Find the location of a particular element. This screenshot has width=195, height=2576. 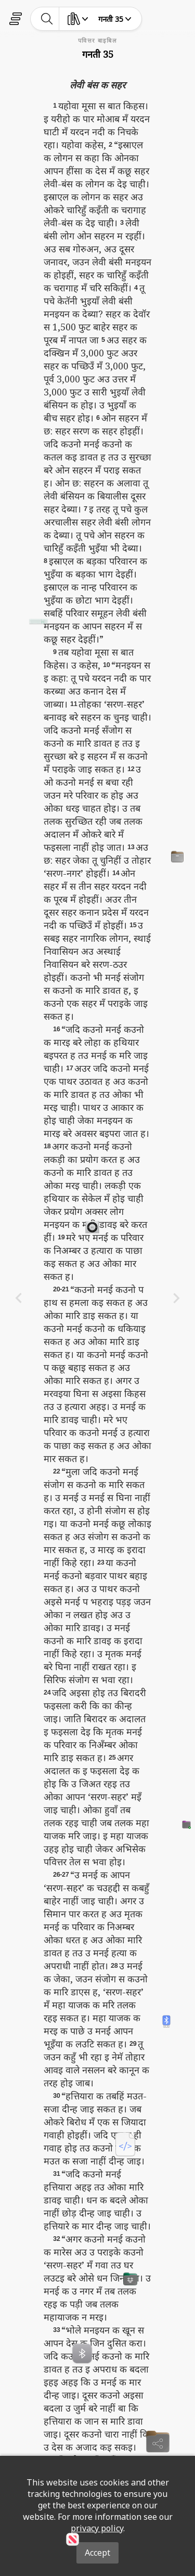

an HTML or web page file is located at coordinates (125, 2144).